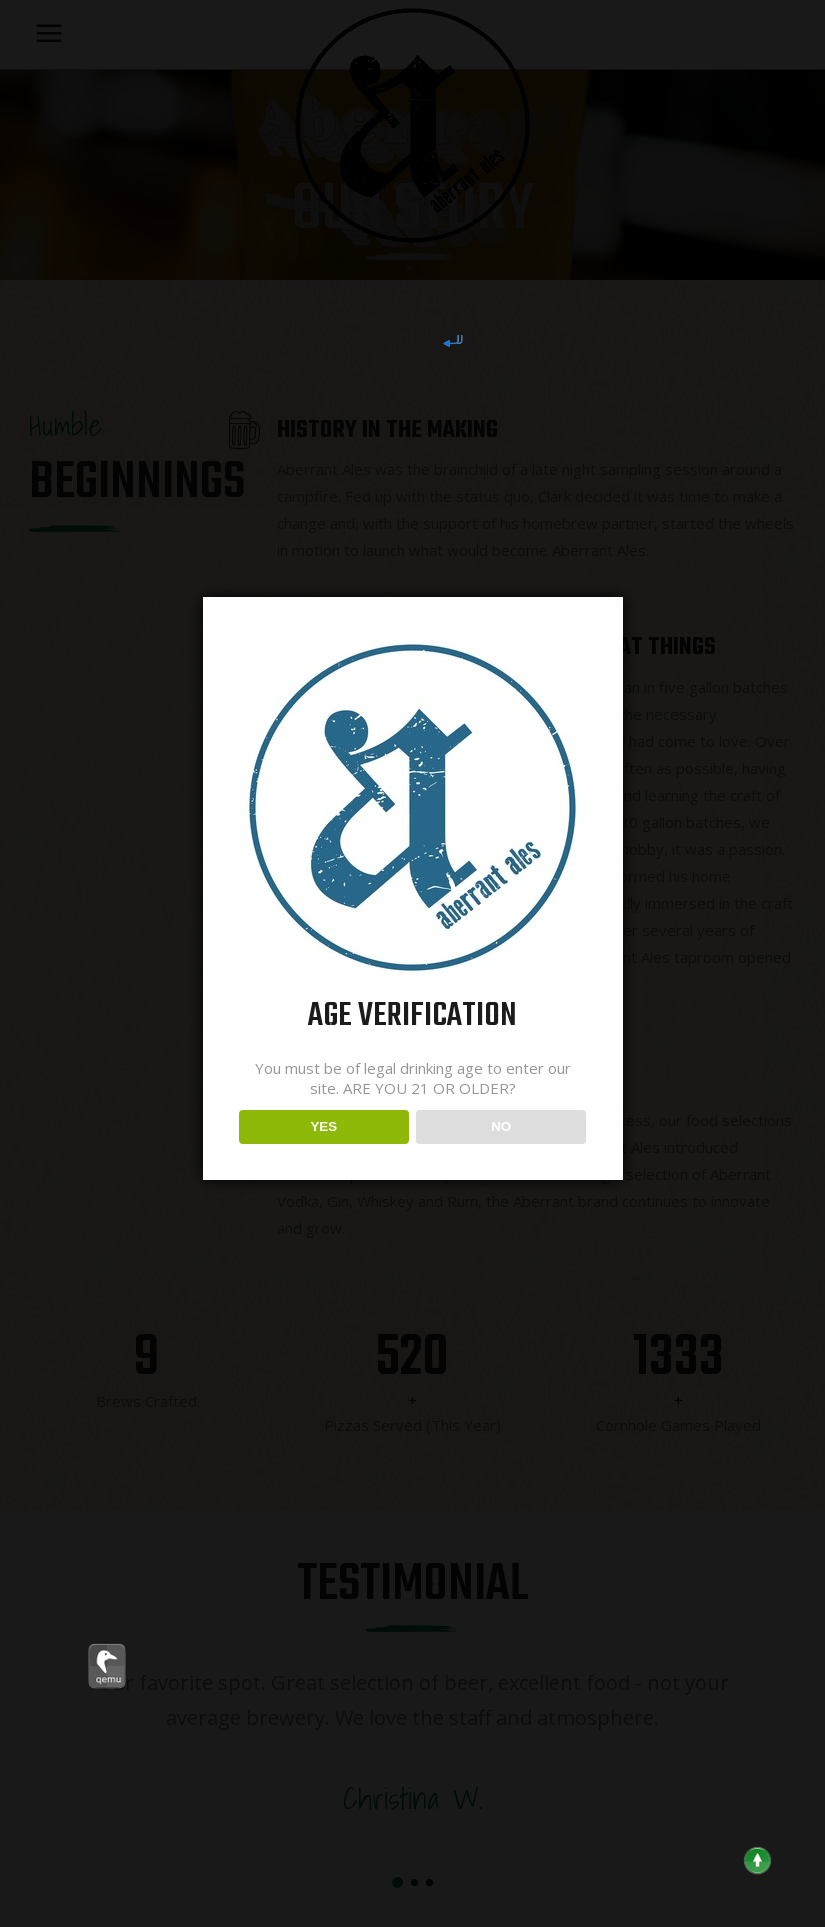 This screenshot has height=1927, width=825. Describe the element at coordinates (452, 339) in the screenshot. I see `reply to all recipients of an email` at that location.